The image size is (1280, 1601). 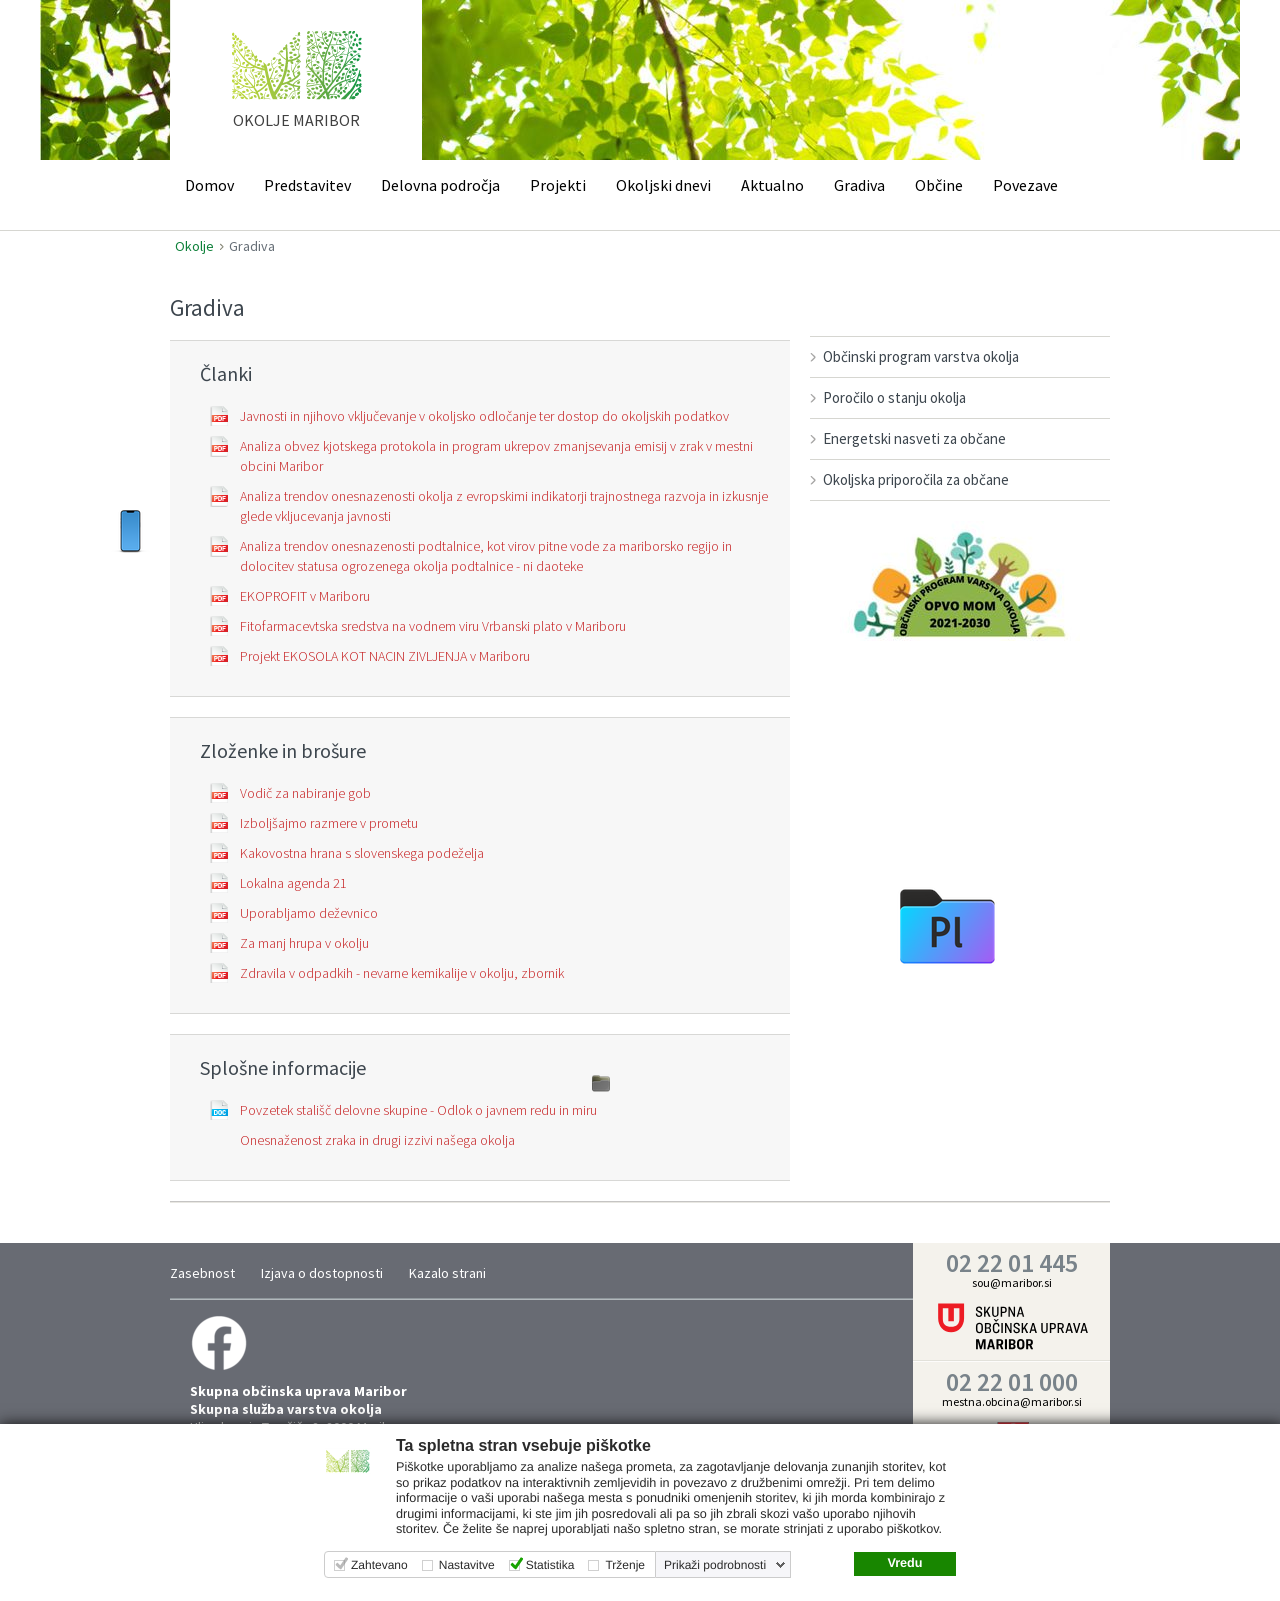 What do you see at coordinates (947, 929) in the screenshot?
I see `open folder containing Adobe Prelude project files` at bounding box center [947, 929].